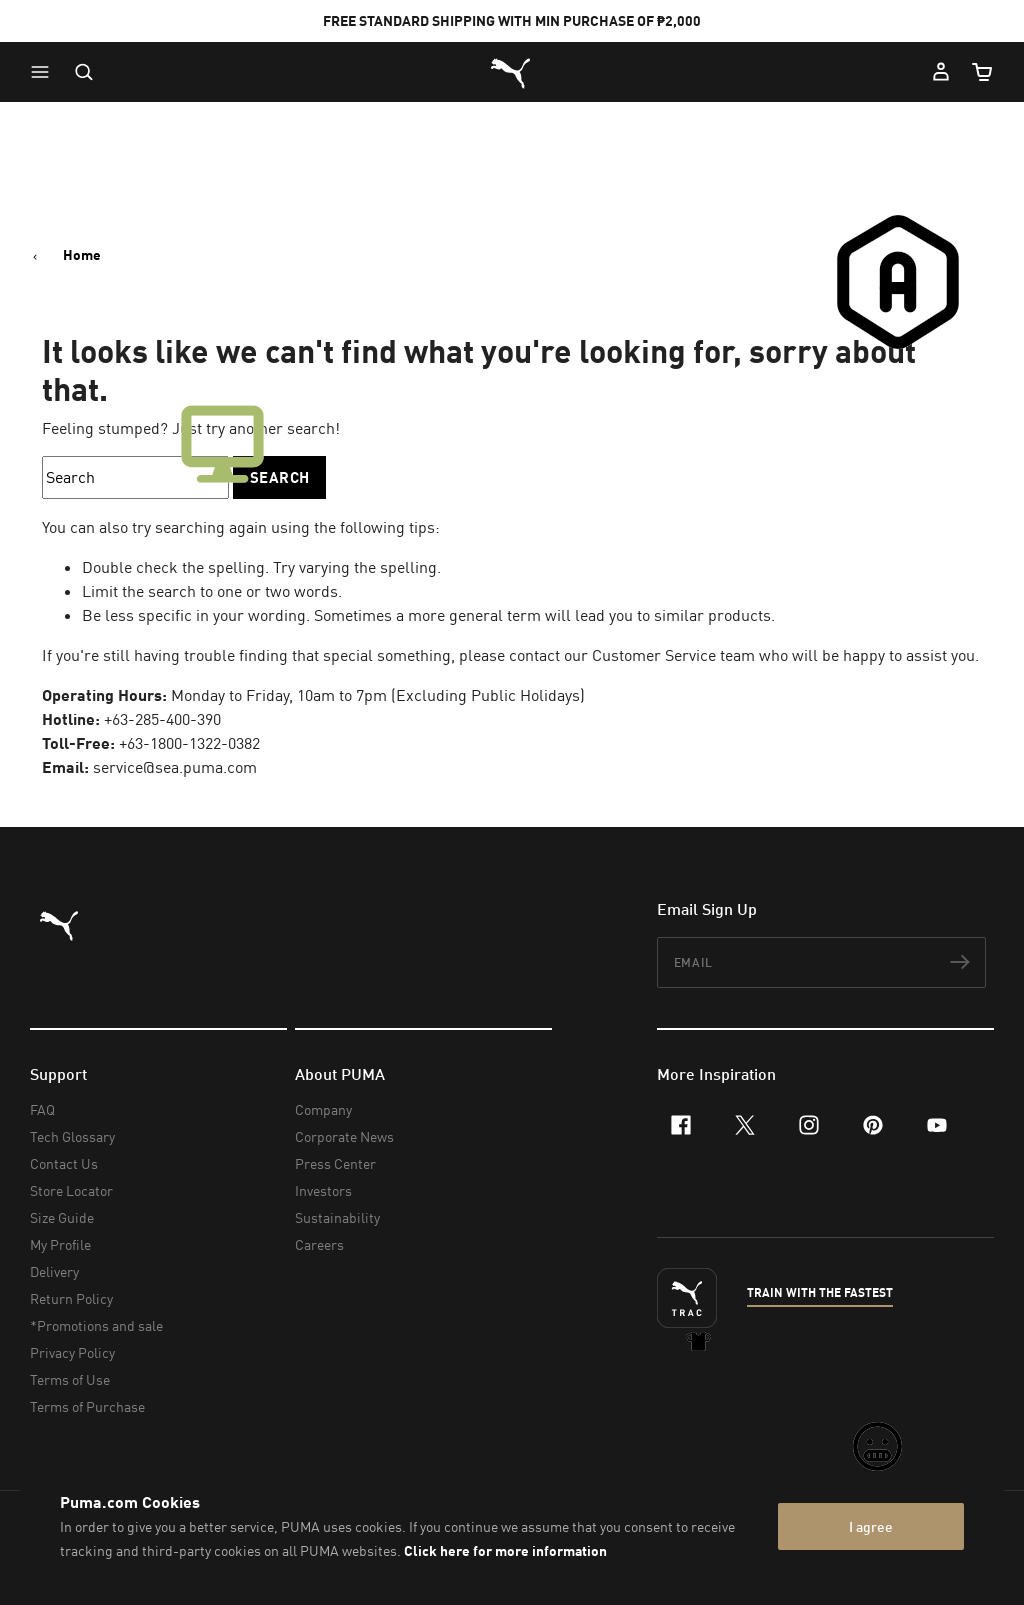 This screenshot has width=1024, height=1605. What do you see at coordinates (698, 1341) in the screenshot?
I see `browse clothing or apparel items` at bounding box center [698, 1341].